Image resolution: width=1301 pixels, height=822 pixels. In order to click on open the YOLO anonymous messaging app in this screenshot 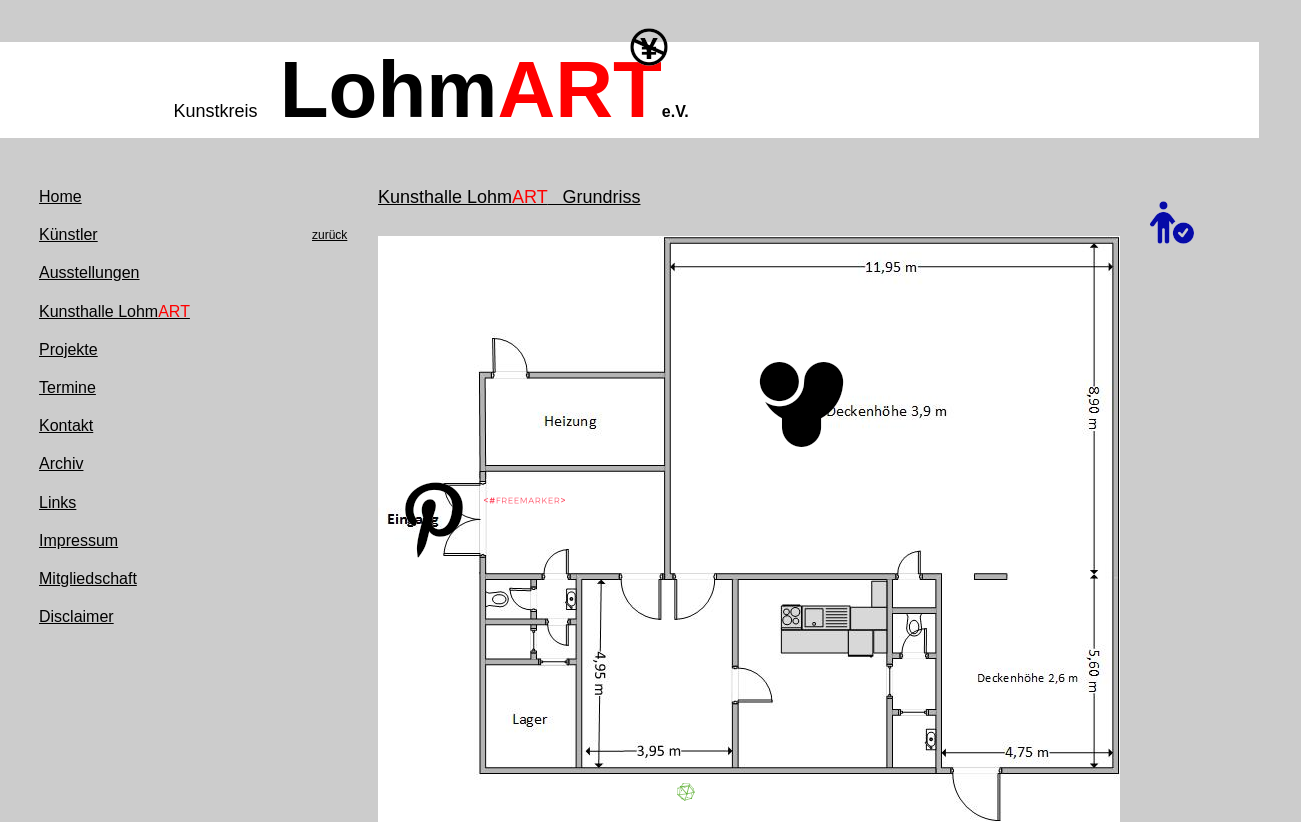, I will do `click(801, 404)`.